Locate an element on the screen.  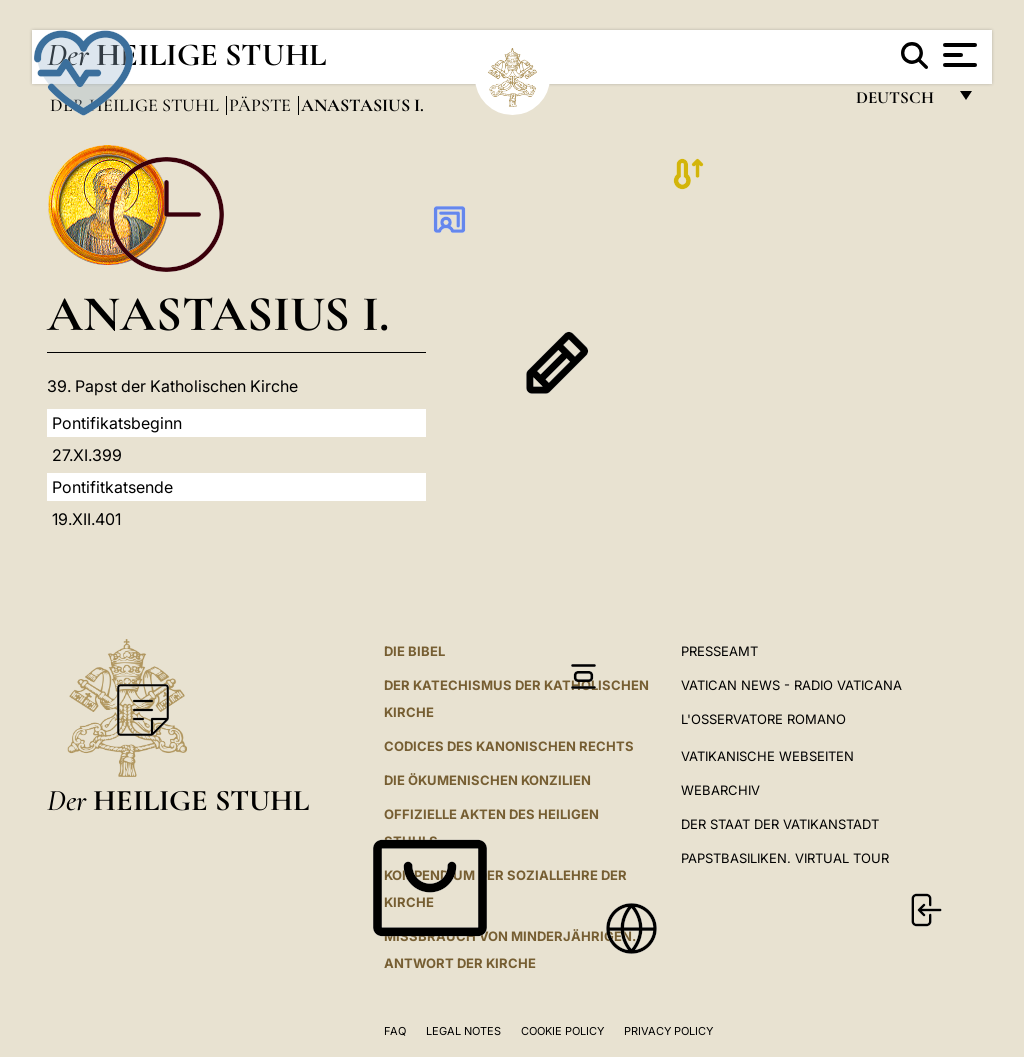
view current time is located at coordinates (166, 214).